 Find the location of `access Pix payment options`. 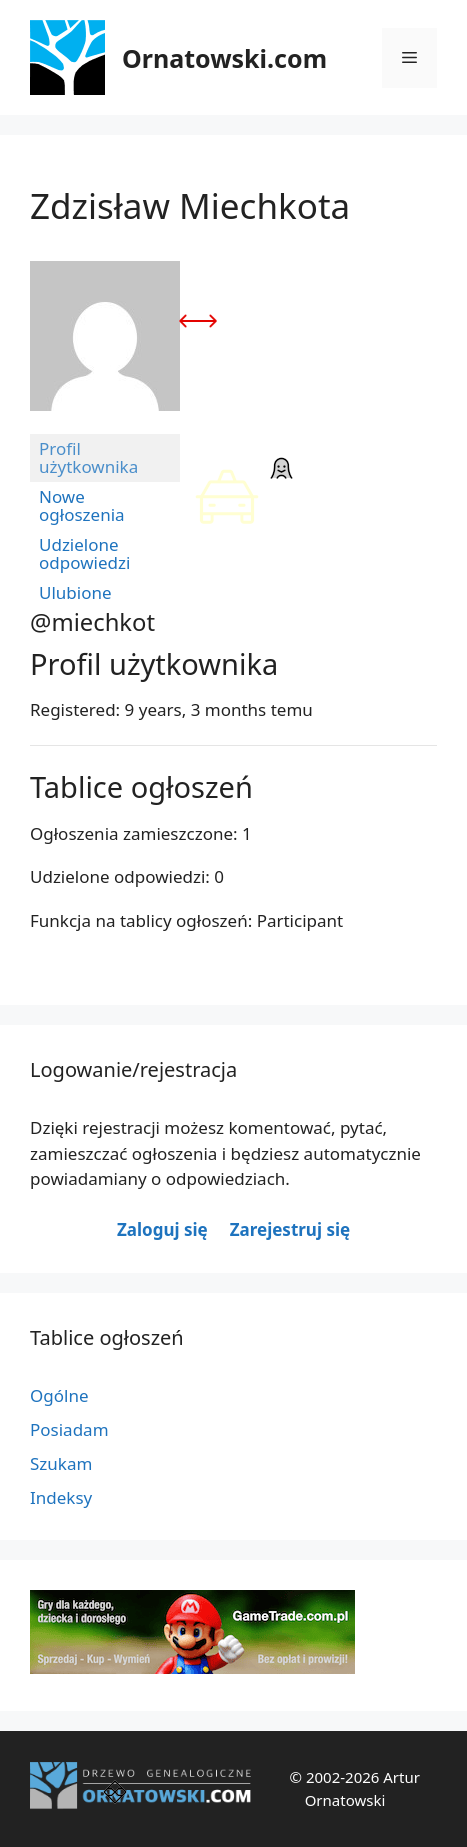

access Pix payment options is located at coordinates (115, 1792).